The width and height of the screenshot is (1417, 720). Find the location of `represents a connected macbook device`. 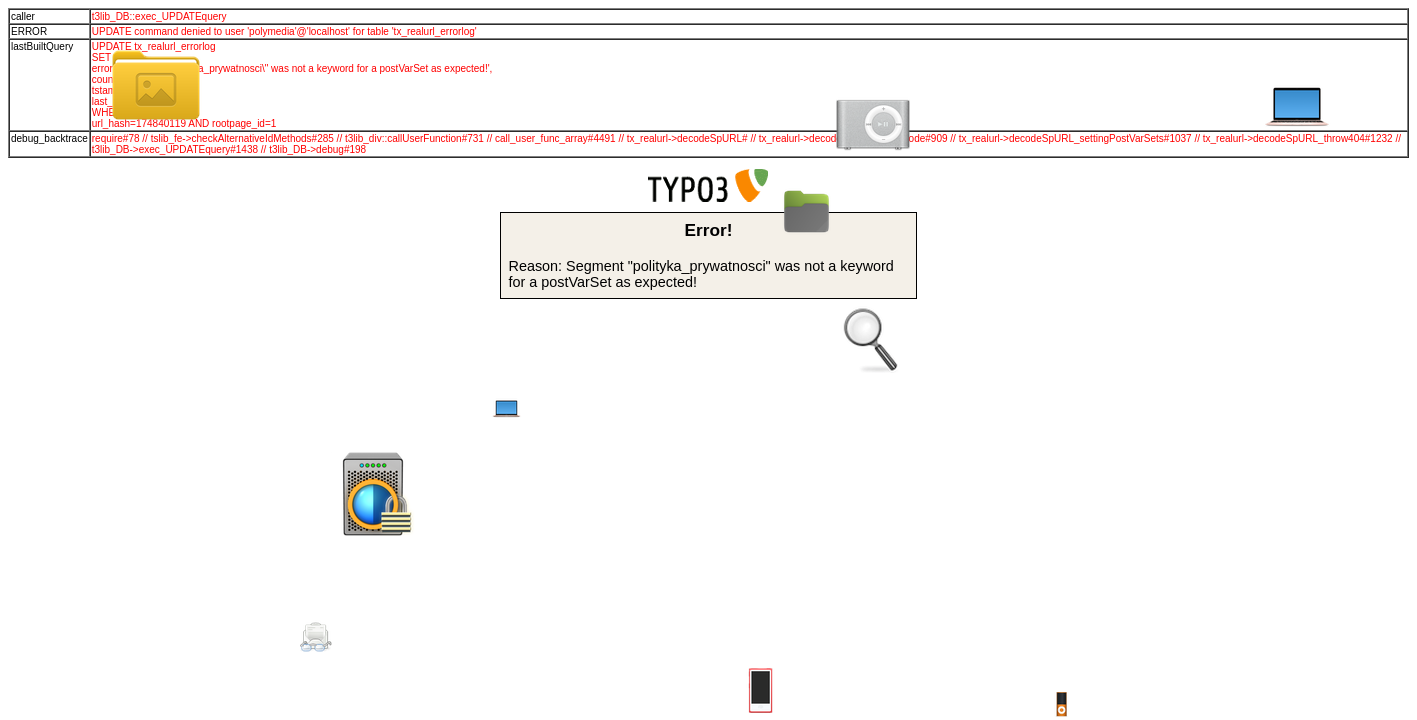

represents a connected macbook device is located at coordinates (1297, 101).